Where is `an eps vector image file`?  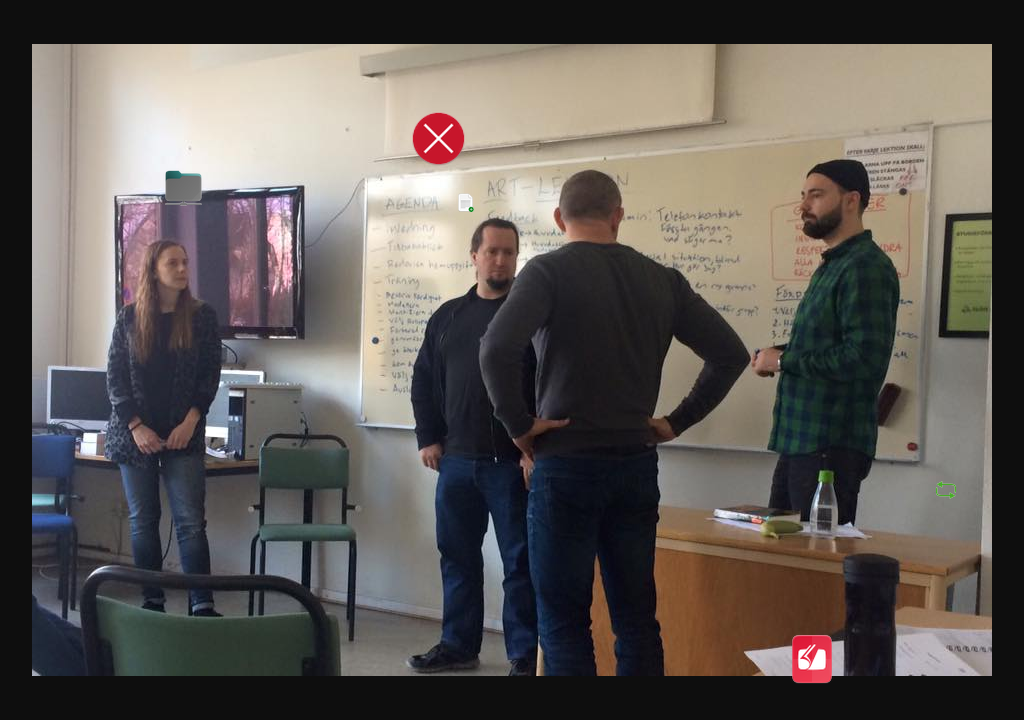 an eps vector image file is located at coordinates (812, 659).